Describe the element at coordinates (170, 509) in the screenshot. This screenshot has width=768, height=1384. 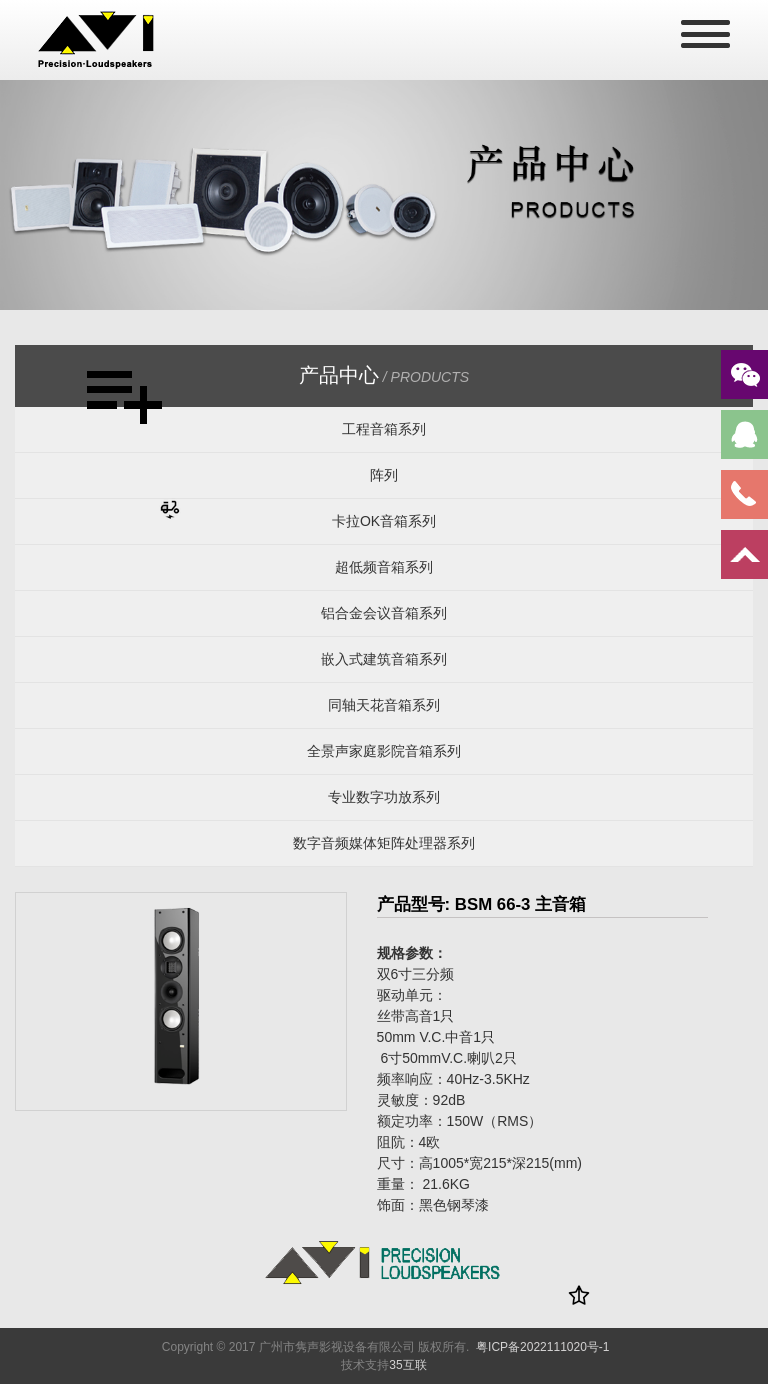
I see `select electric moped as transportation mode` at that location.